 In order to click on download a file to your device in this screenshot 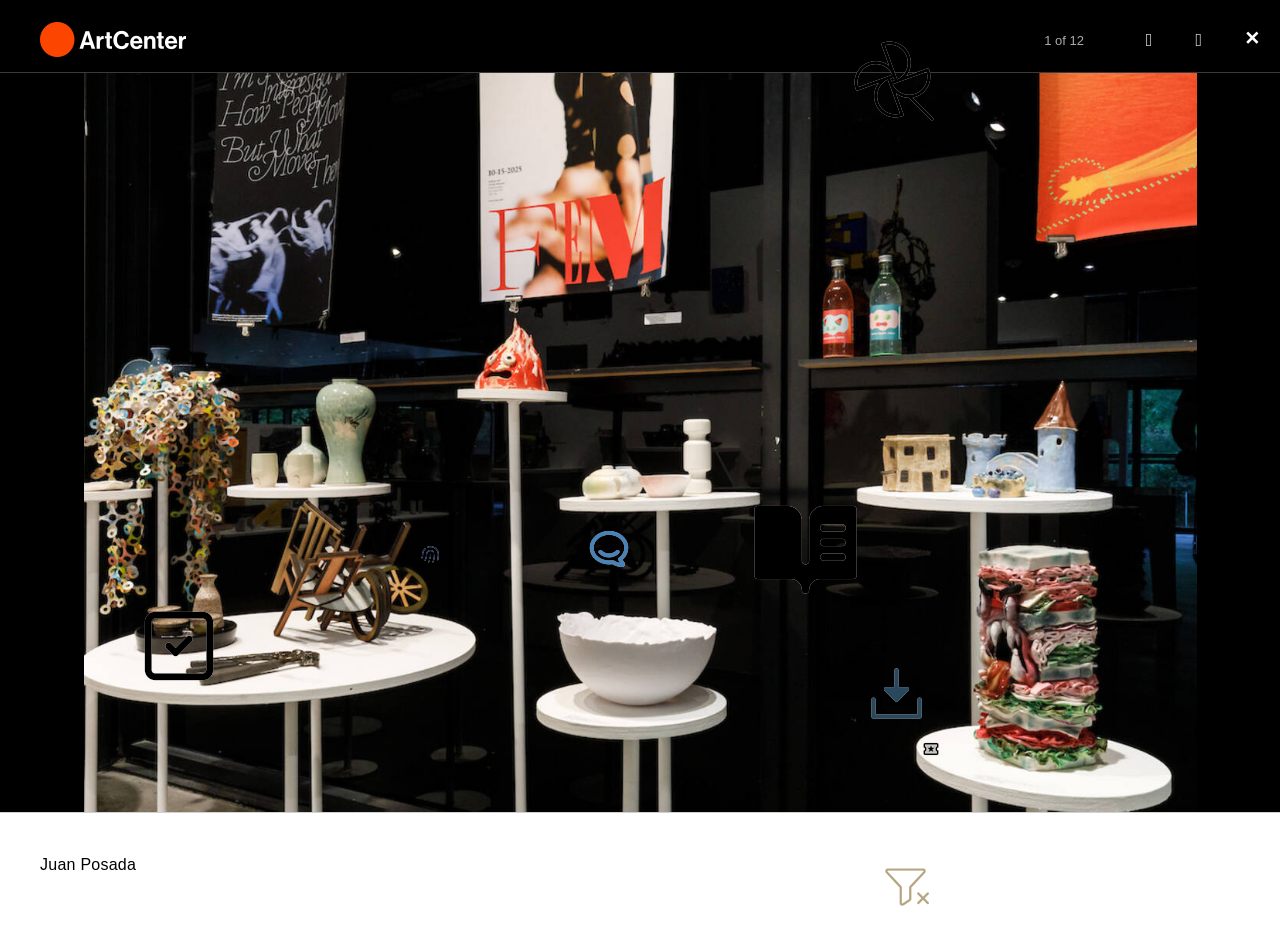, I will do `click(896, 695)`.